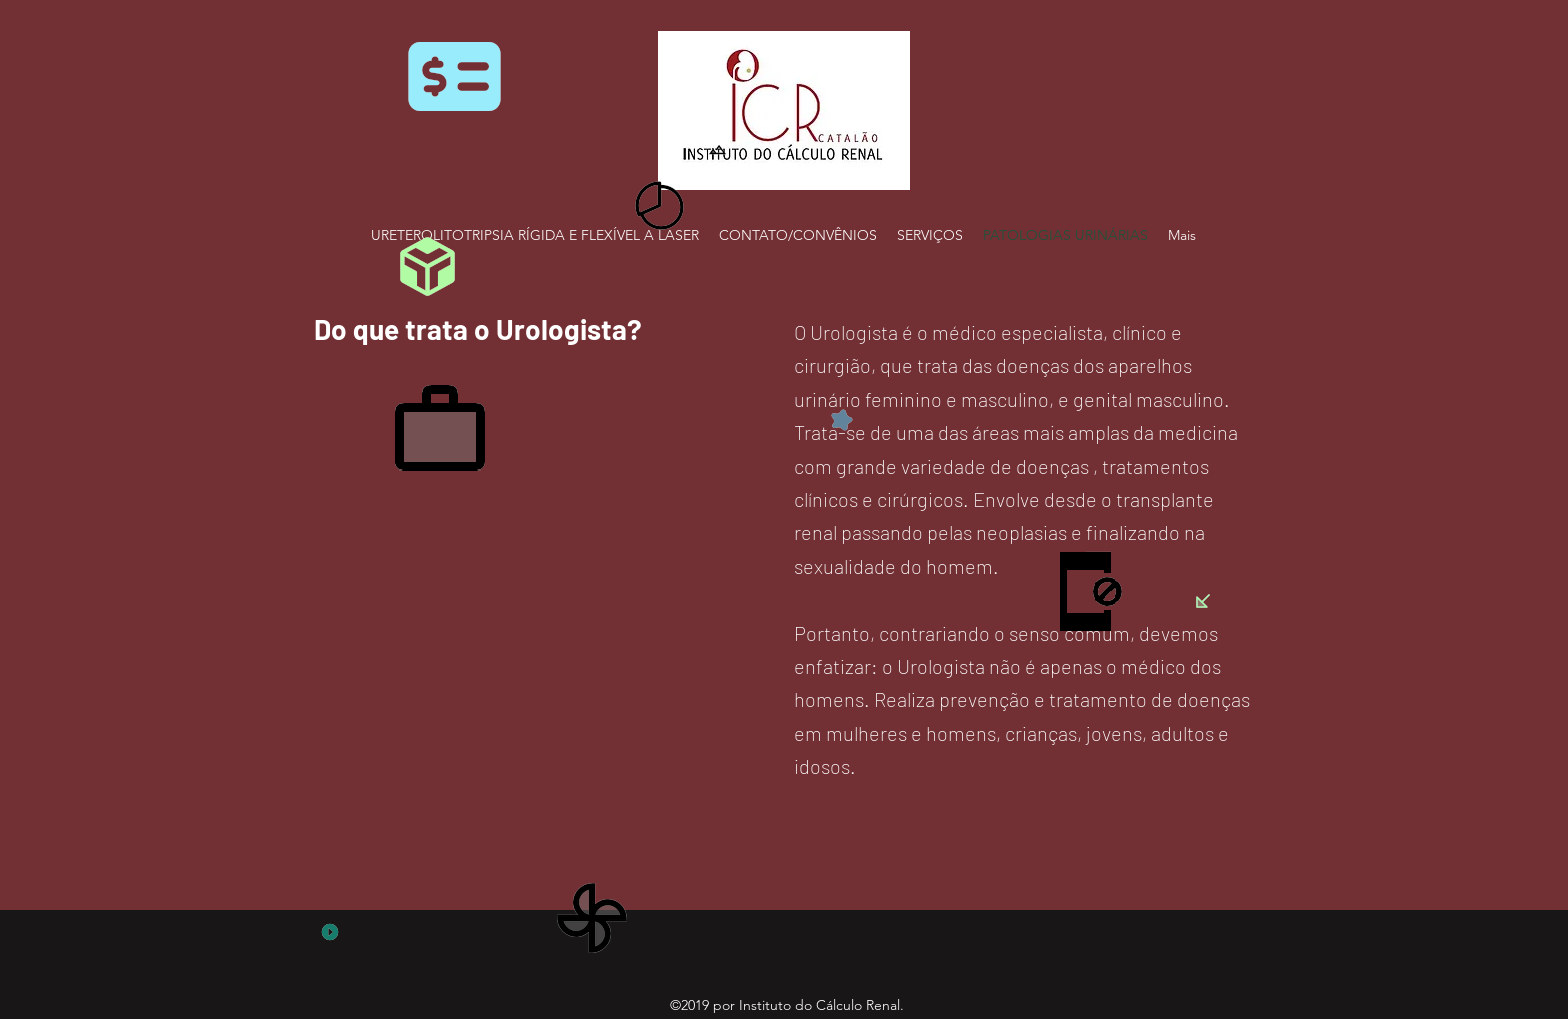 This screenshot has width=1568, height=1019. I want to click on view terrain or topographic map layer, so click(717, 149).